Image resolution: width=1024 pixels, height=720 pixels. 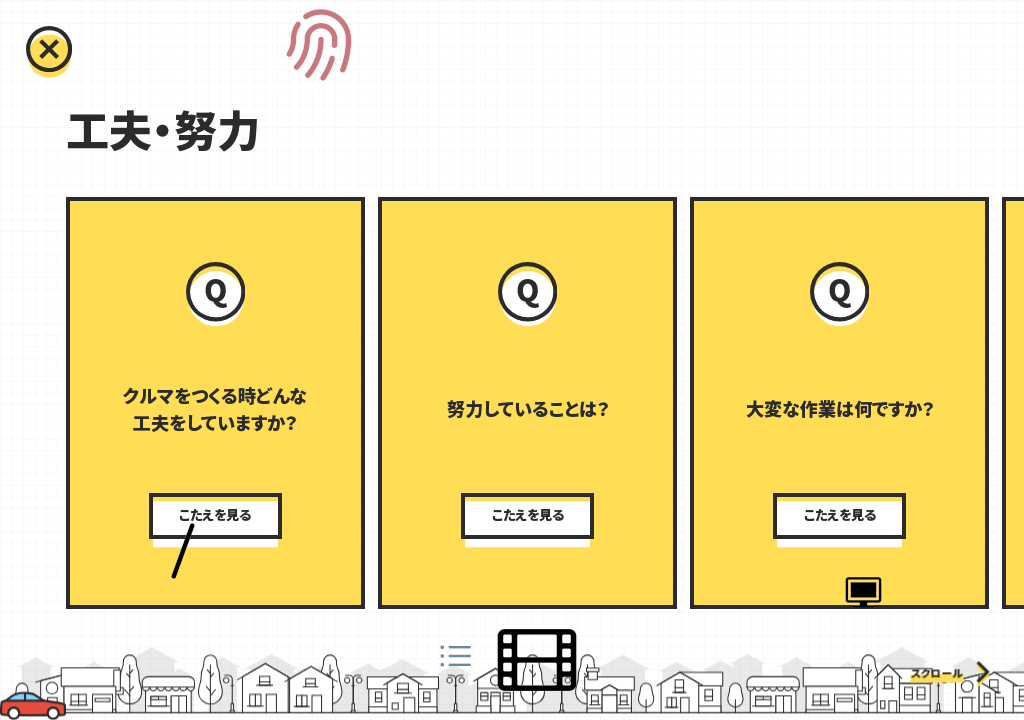 What do you see at coordinates (321, 45) in the screenshot?
I see `authenticate with fingerprint` at bounding box center [321, 45].